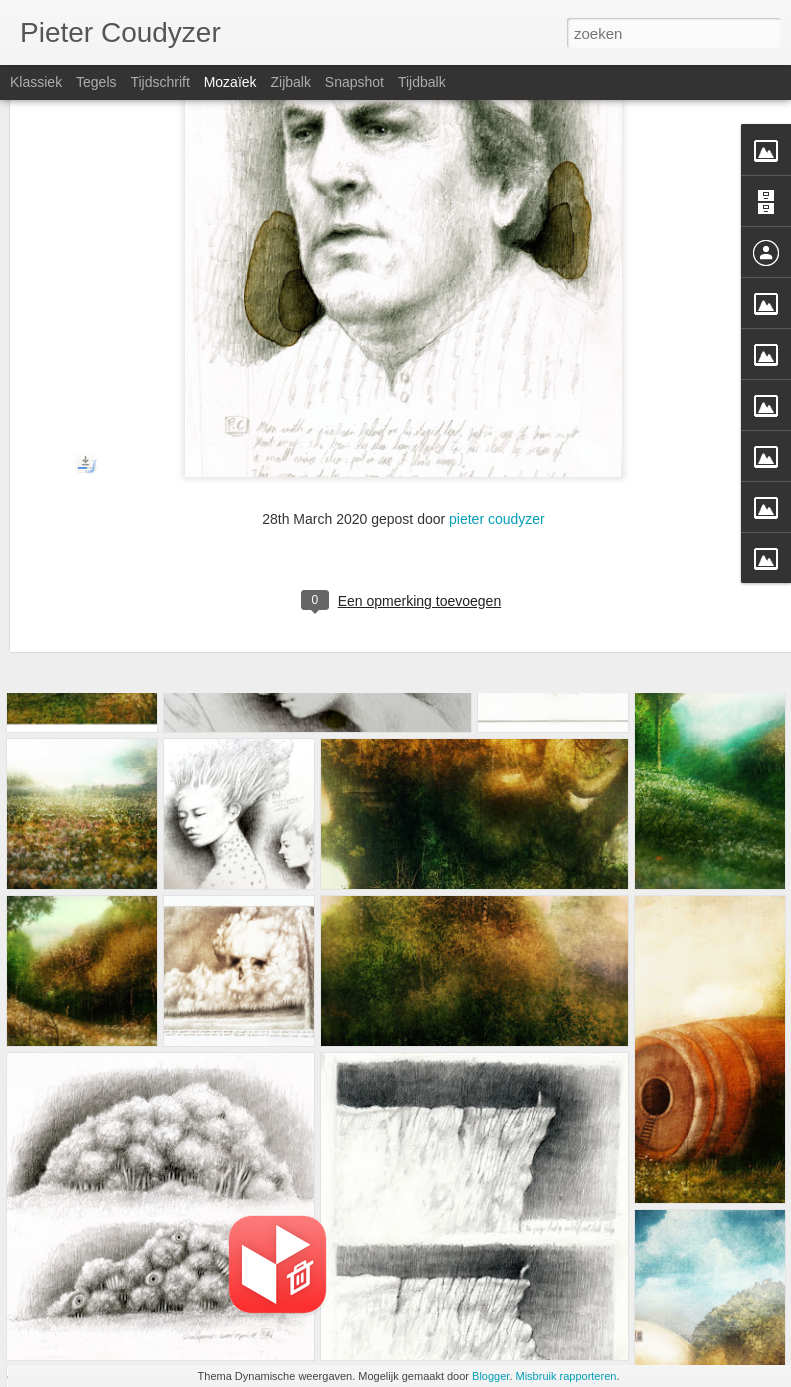  I want to click on open varia download manager, so click(85, 462).